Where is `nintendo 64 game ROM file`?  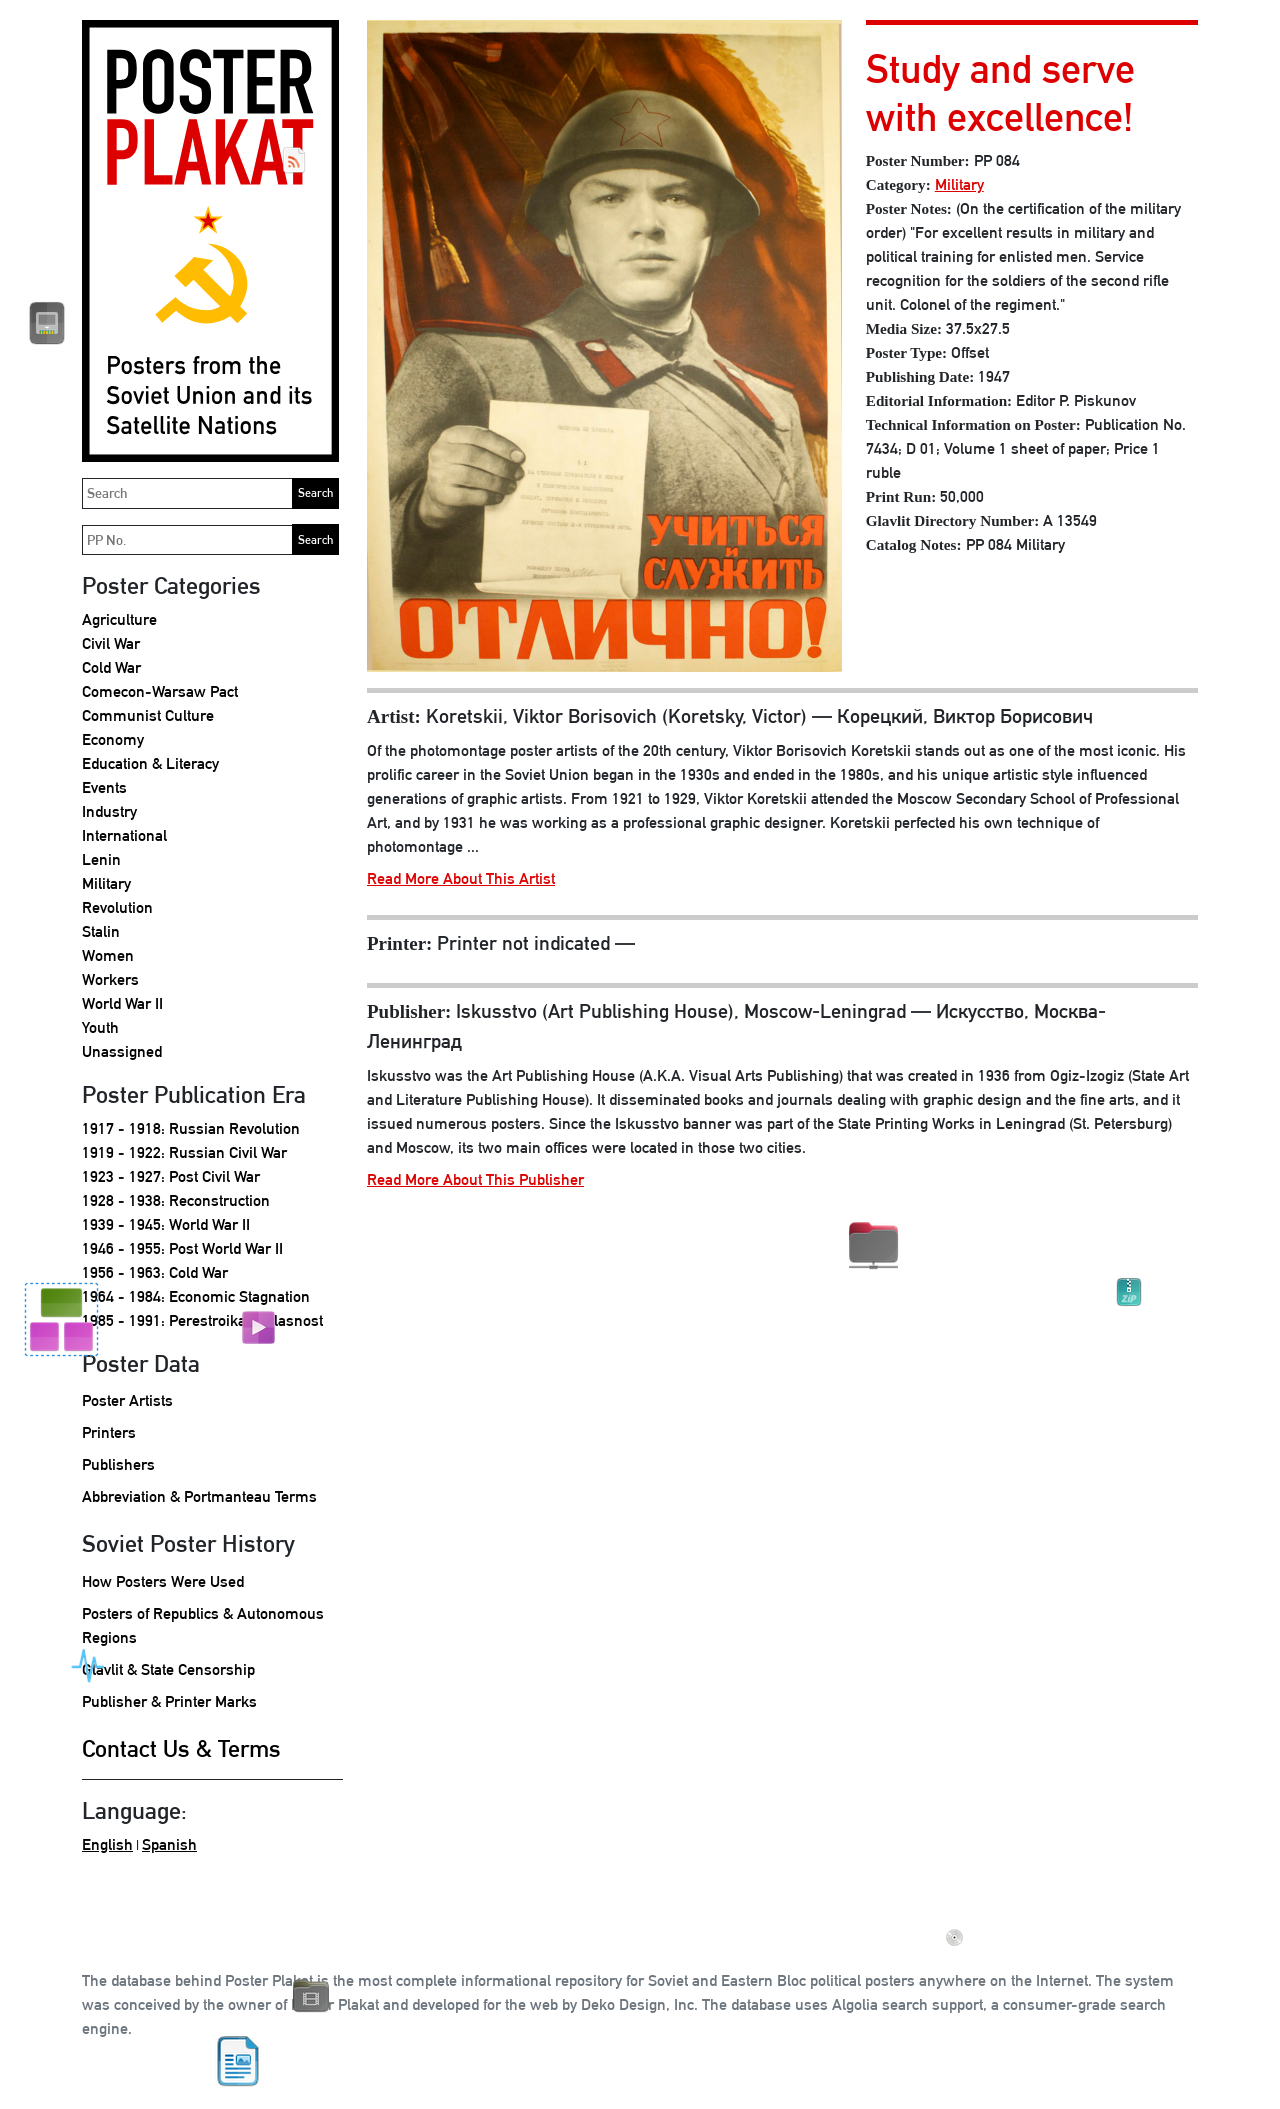
nintendo 64 game ROM file is located at coordinates (47, 323).